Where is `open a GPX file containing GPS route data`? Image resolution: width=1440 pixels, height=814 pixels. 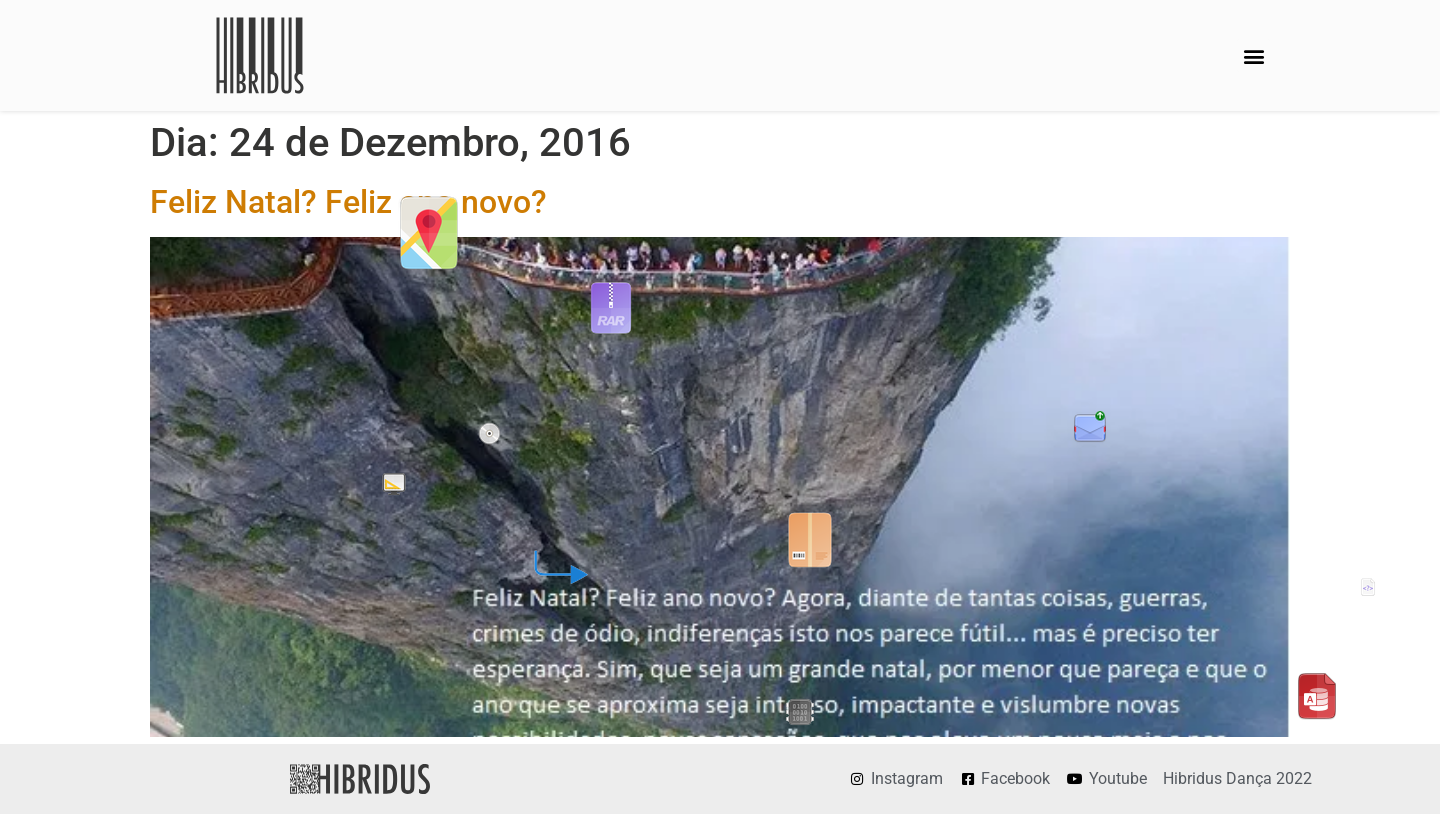
open a GPX file containing GPS route data is located at coordinates (429, 233).